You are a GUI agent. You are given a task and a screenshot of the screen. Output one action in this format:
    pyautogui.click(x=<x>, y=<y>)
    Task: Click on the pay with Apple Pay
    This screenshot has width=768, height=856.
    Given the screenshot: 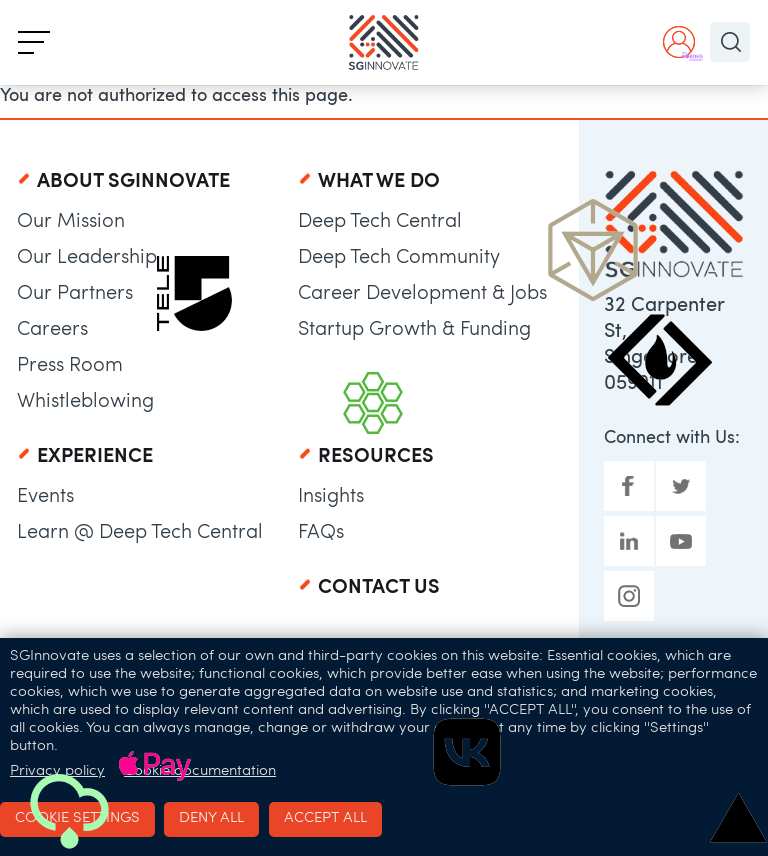 What is the action you would take?
    pyautogui.click(x=155, y=766)
    